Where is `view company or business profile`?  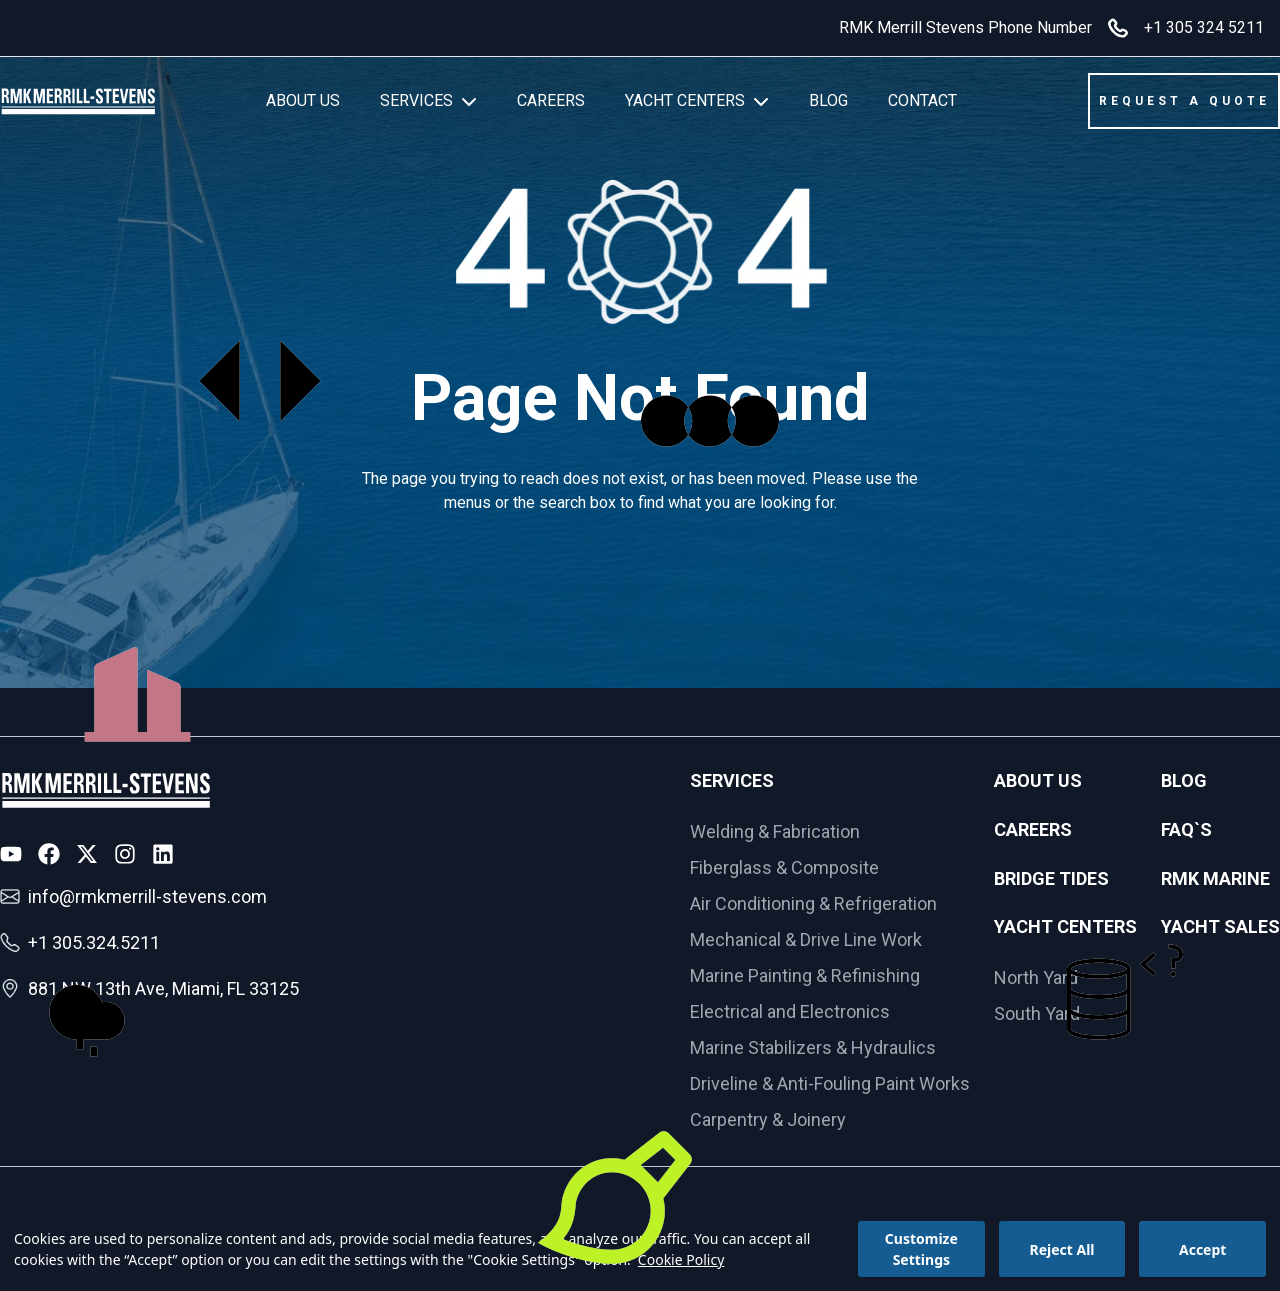 view company or business profile is located at coordinates (137, 698).